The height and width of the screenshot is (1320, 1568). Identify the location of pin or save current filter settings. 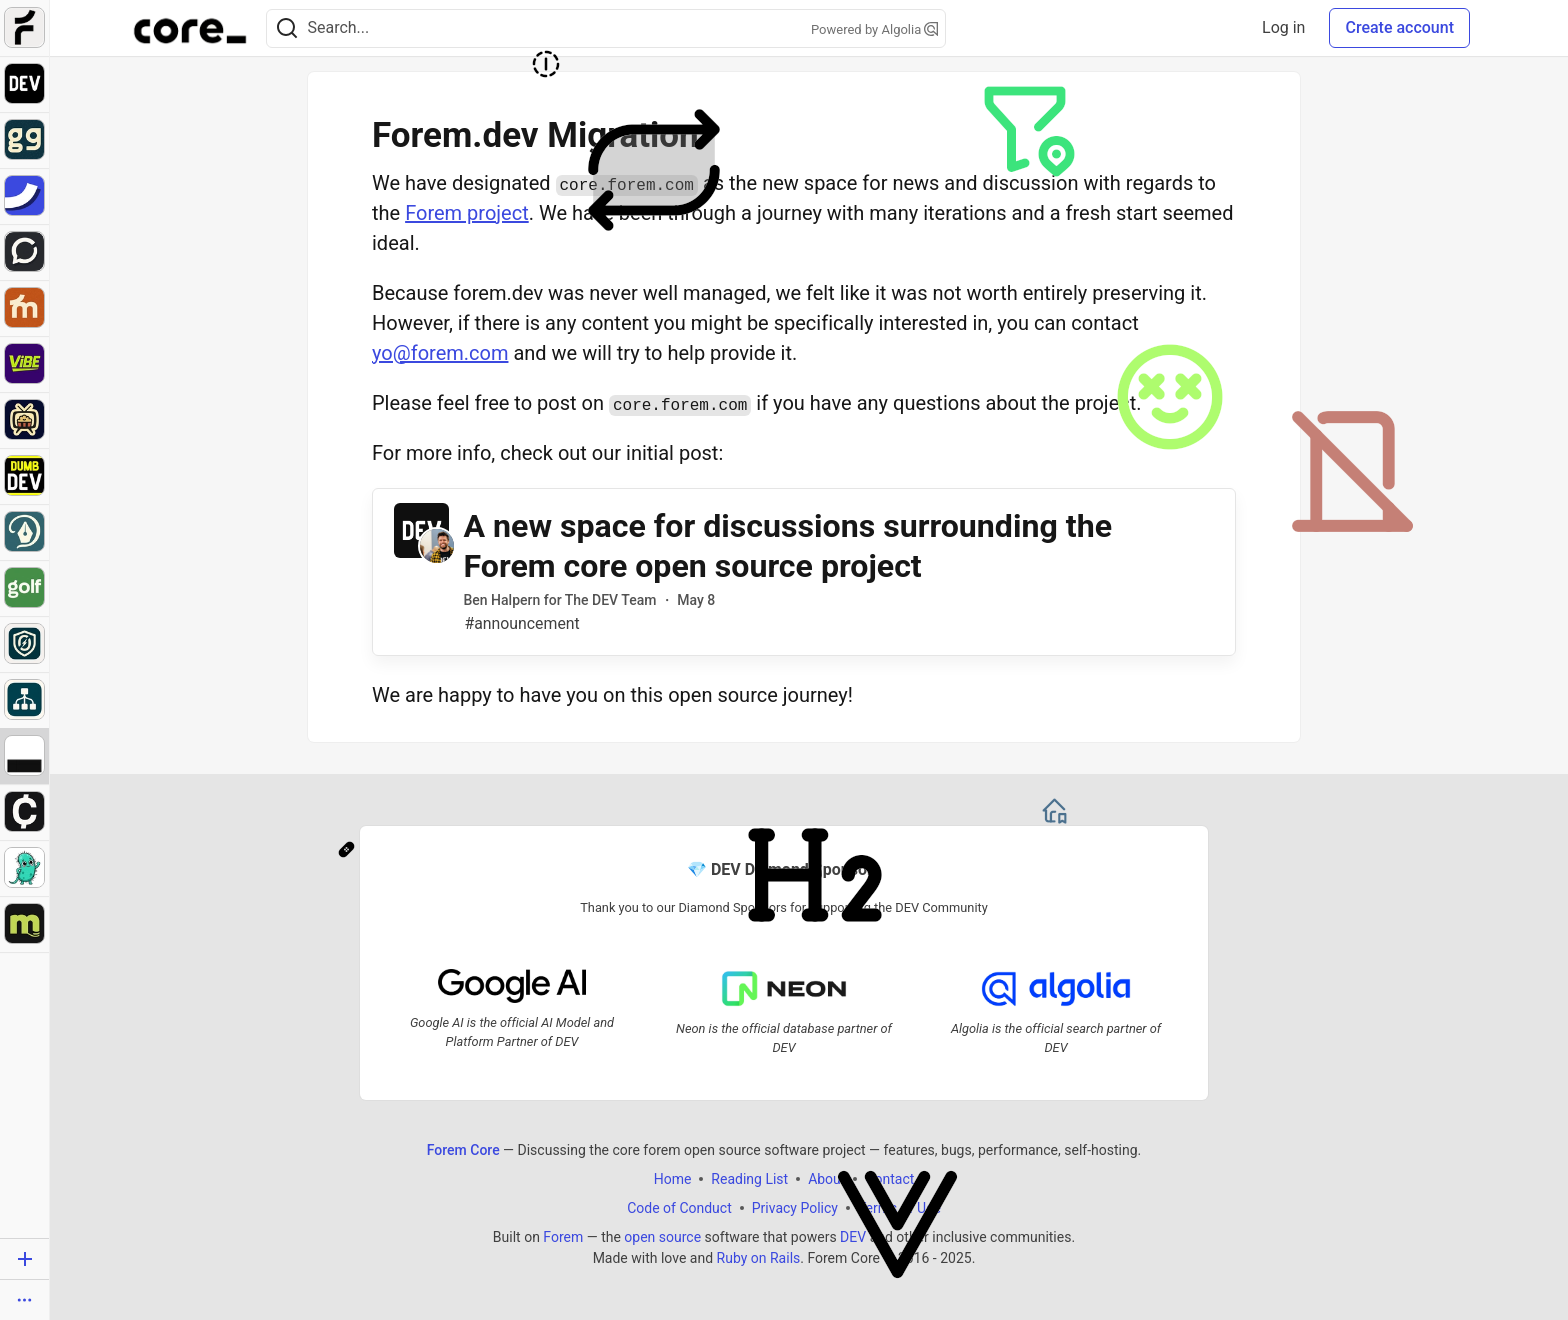
(1025, 127).